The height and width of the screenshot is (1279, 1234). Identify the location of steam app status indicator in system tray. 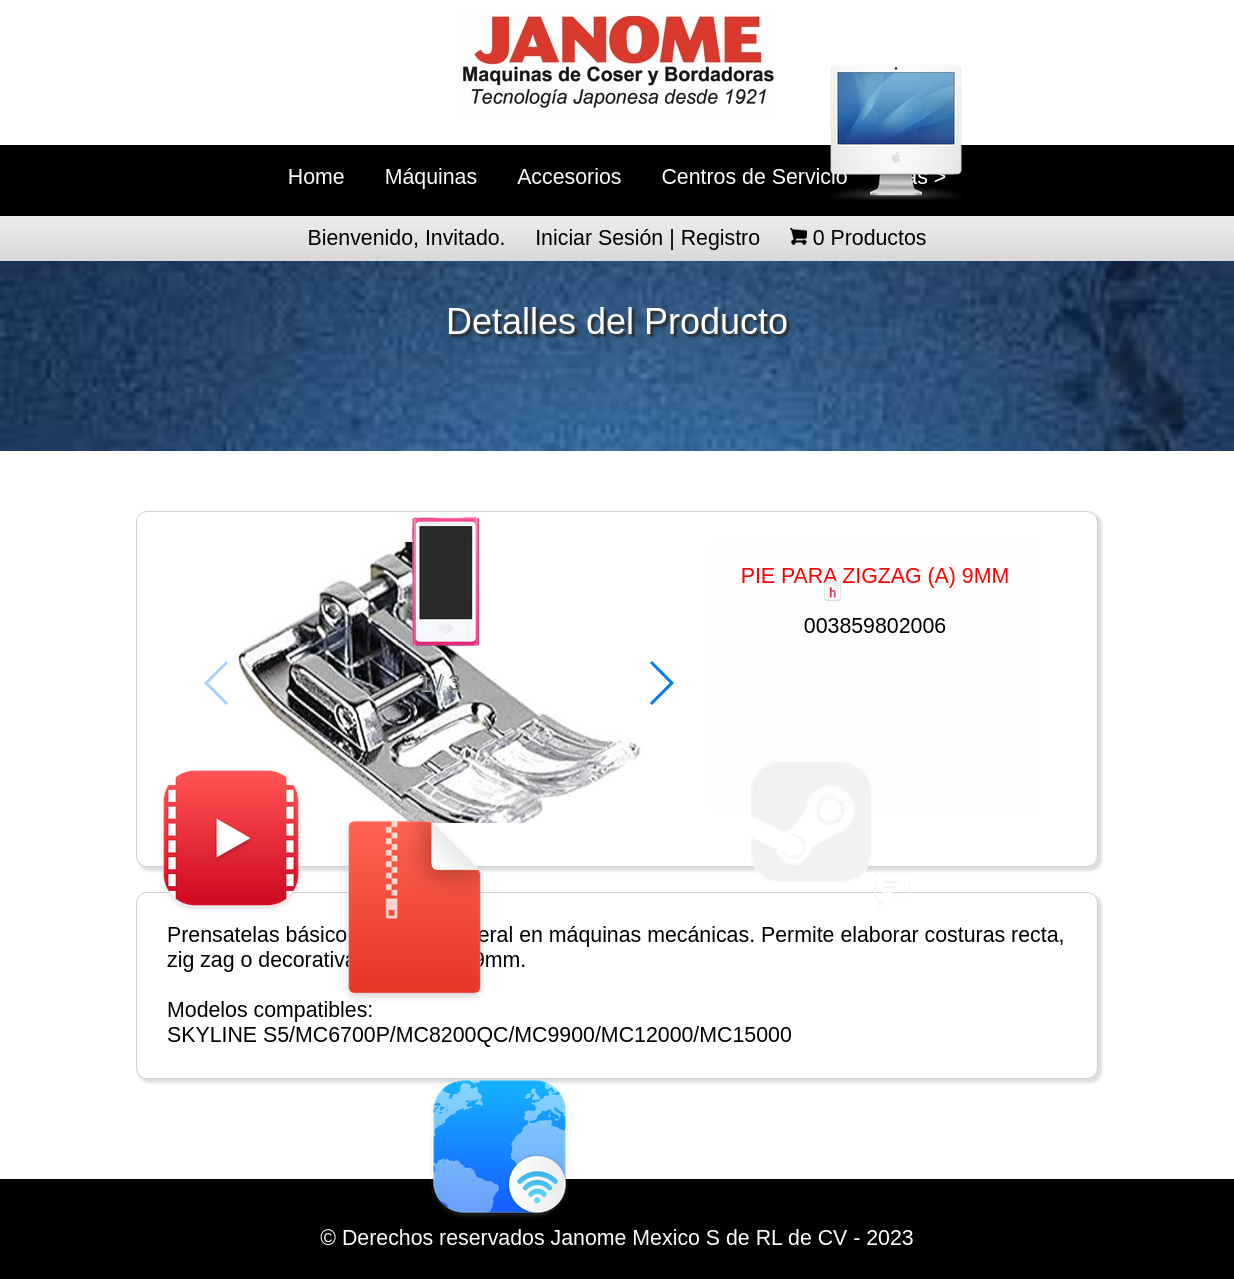
(811, 822).